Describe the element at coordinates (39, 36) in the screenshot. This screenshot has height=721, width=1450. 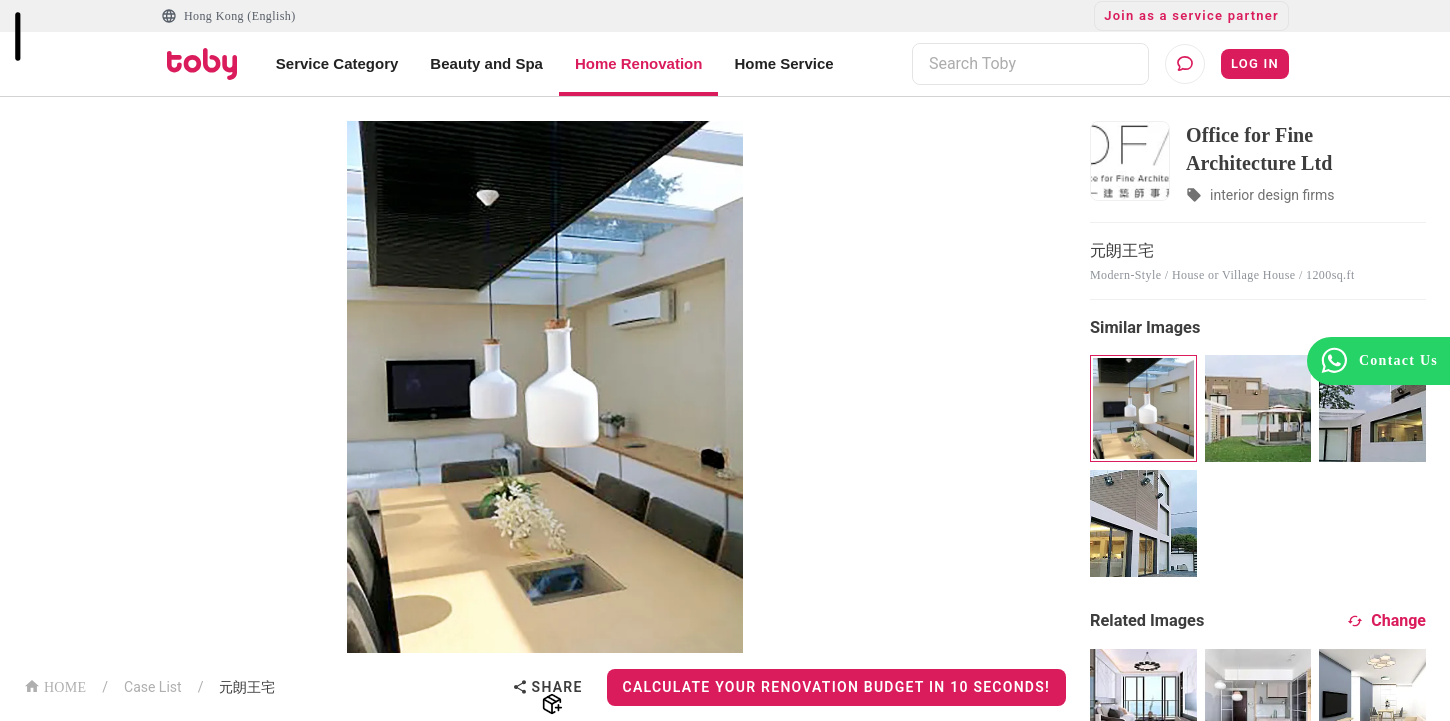
I see `indicates a count of one` at that location.